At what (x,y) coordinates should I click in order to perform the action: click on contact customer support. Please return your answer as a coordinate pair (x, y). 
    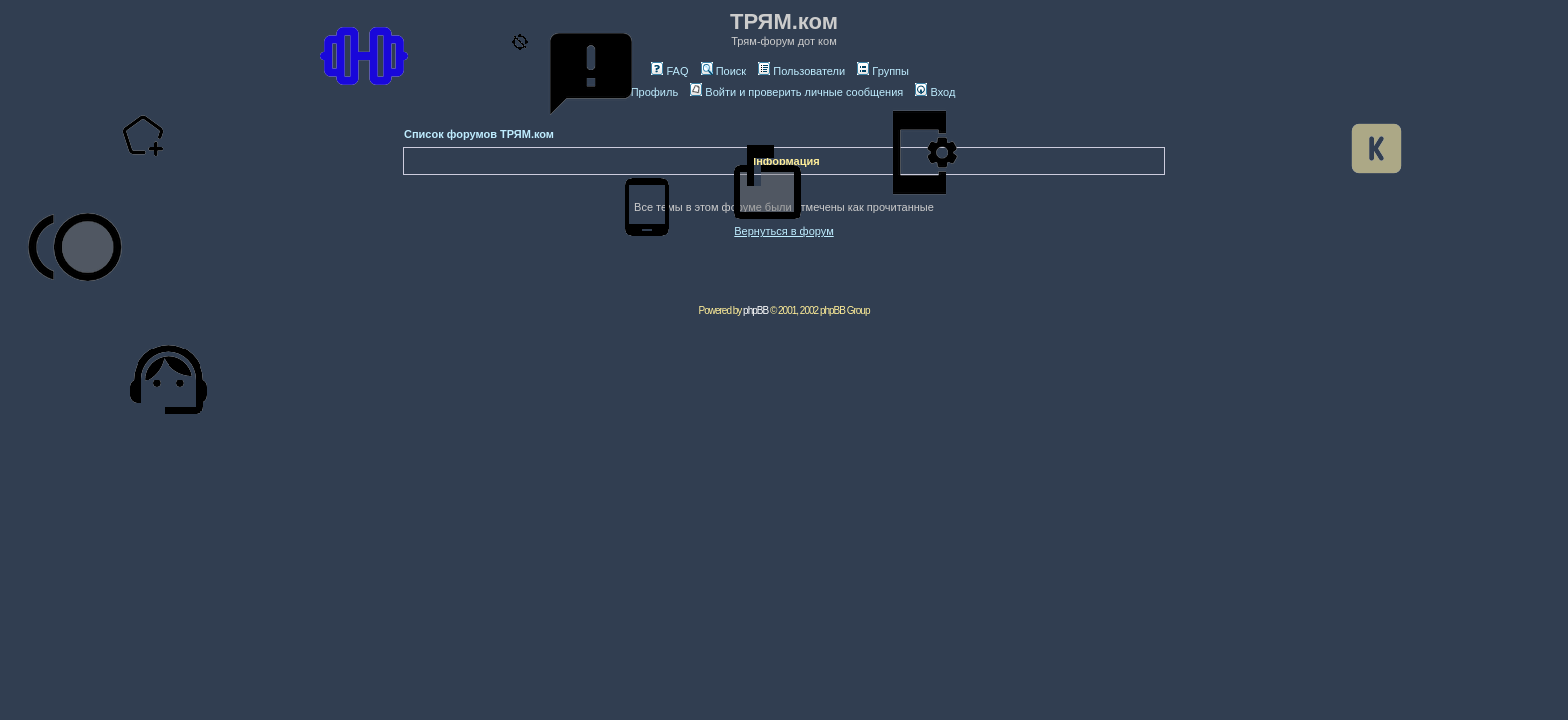
    Looking at the image, I should click on (168, 379).